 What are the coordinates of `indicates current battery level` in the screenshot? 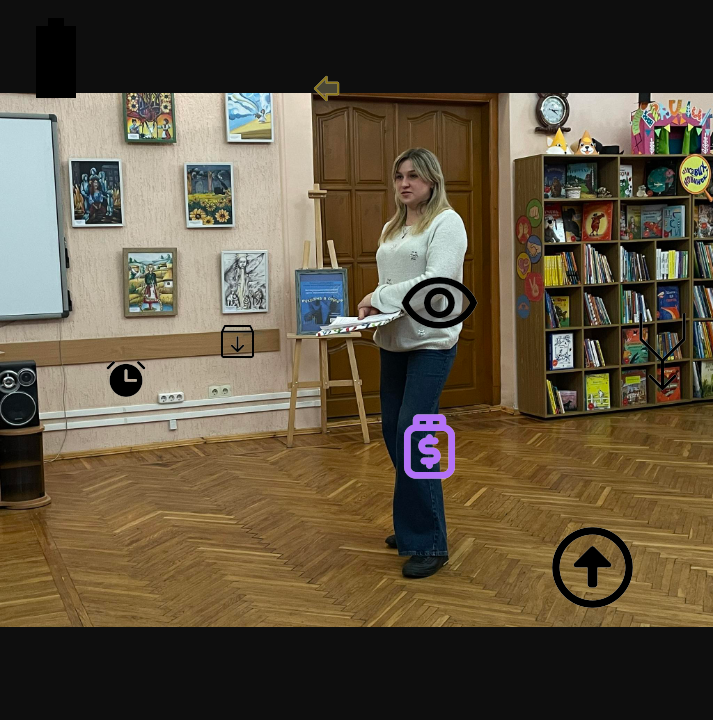 It's located at (56, 58).